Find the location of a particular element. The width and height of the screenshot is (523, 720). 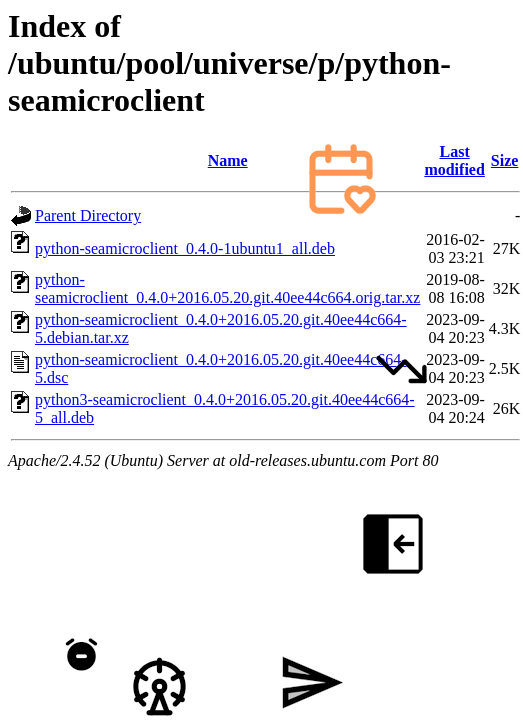

send a message or email is located at coordinates (311, 682).